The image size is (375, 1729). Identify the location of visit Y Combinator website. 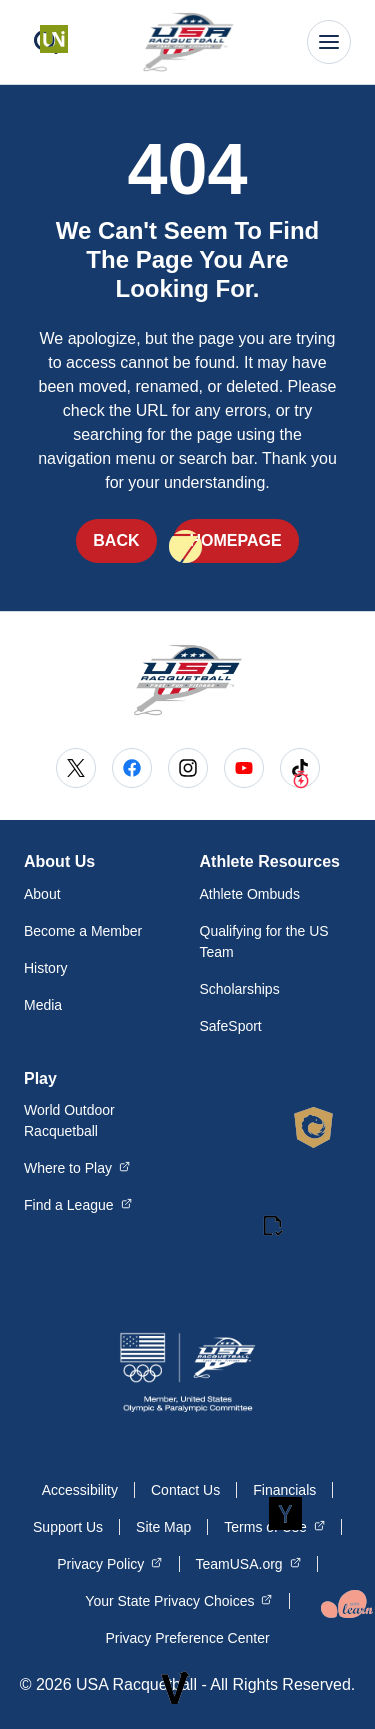
(285, 1513).